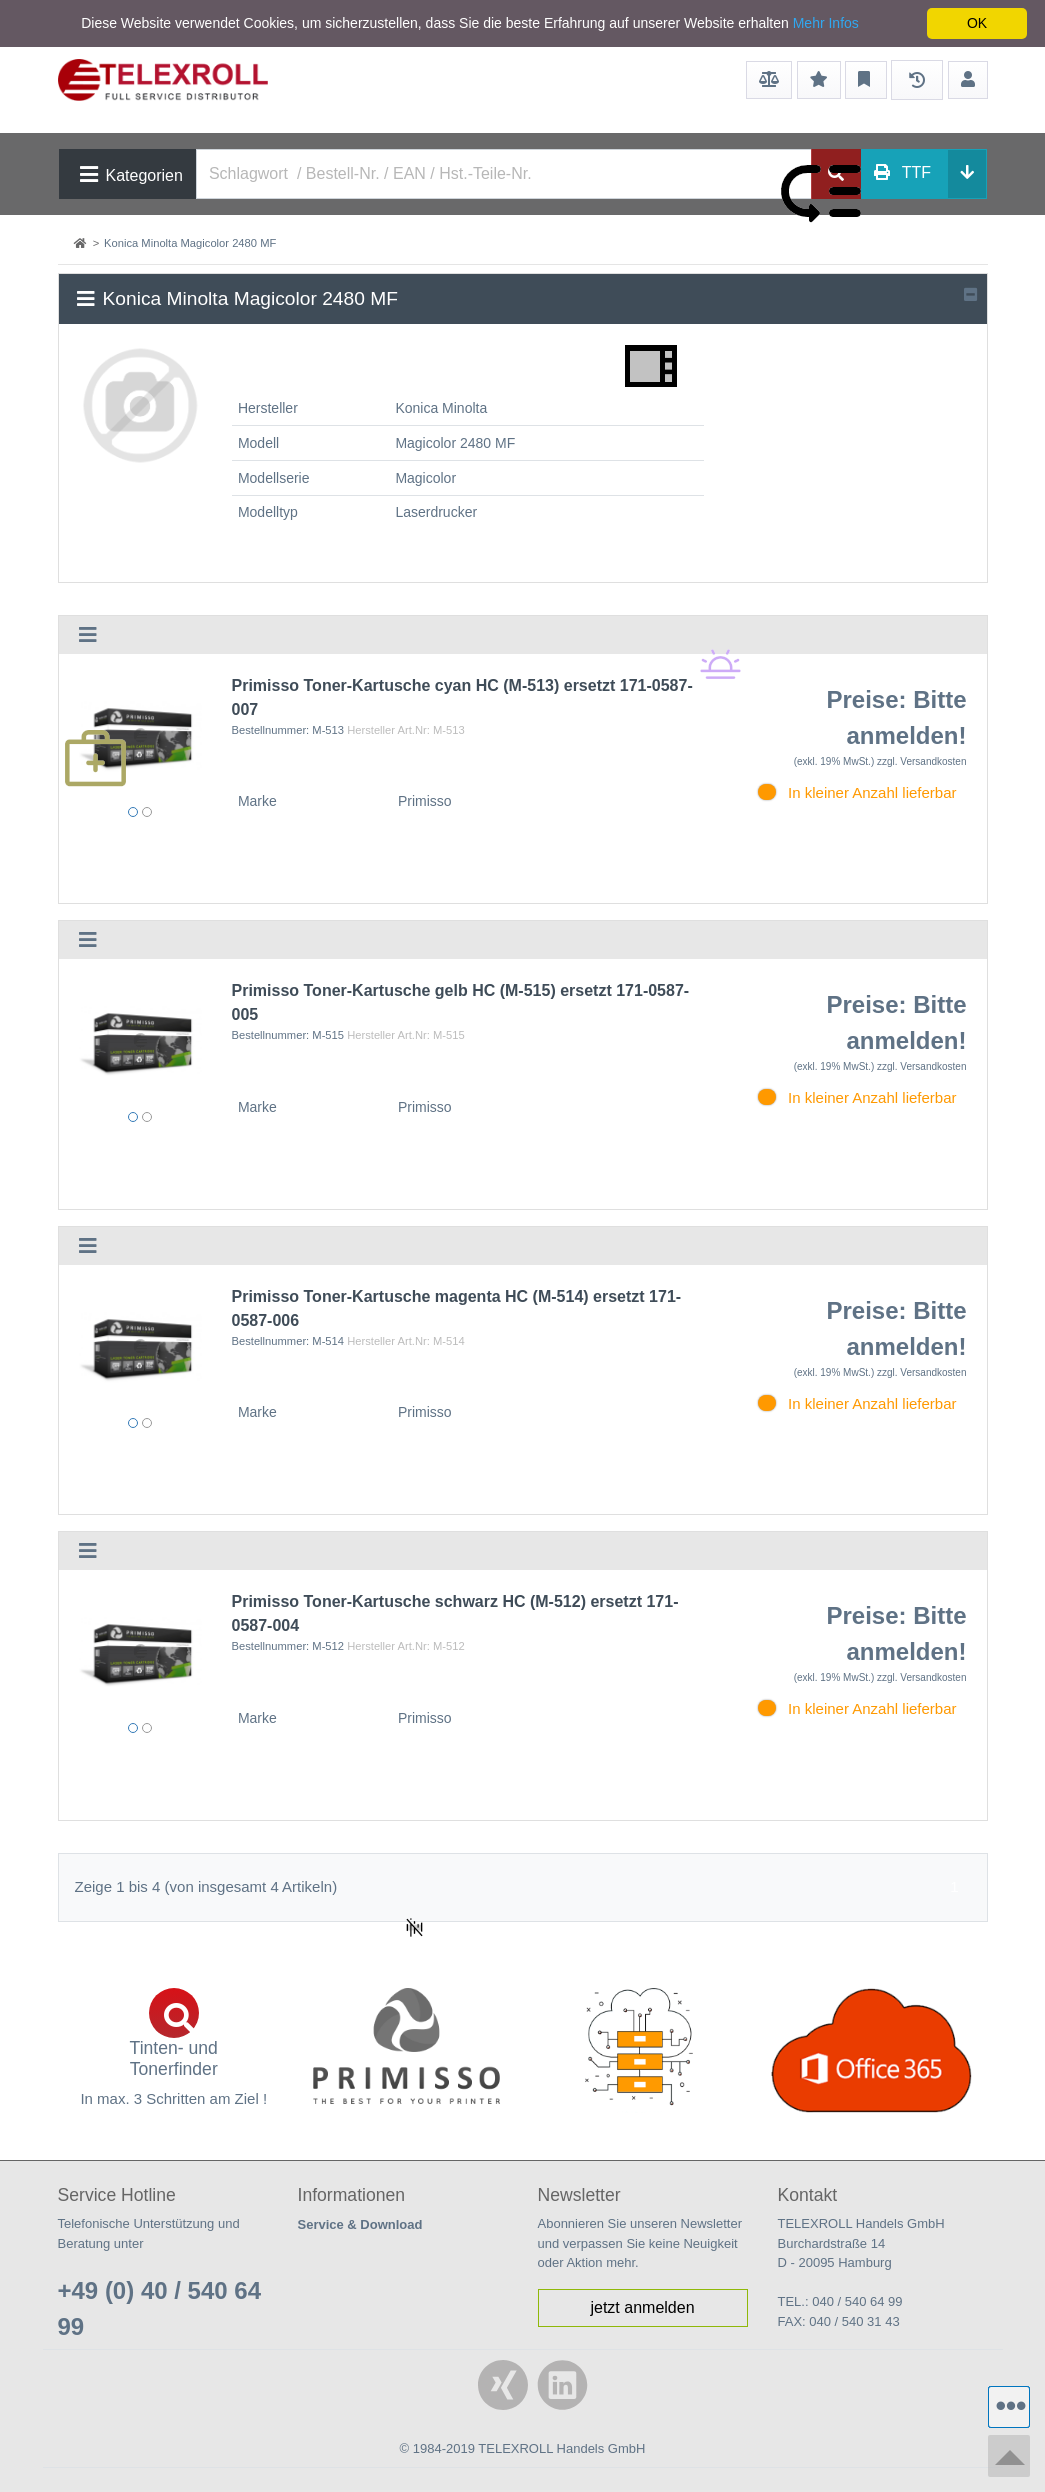  Describe the element at coordinates (651, 366) in the screenshot. I see `toggle sidebar panel visibility` at that location.